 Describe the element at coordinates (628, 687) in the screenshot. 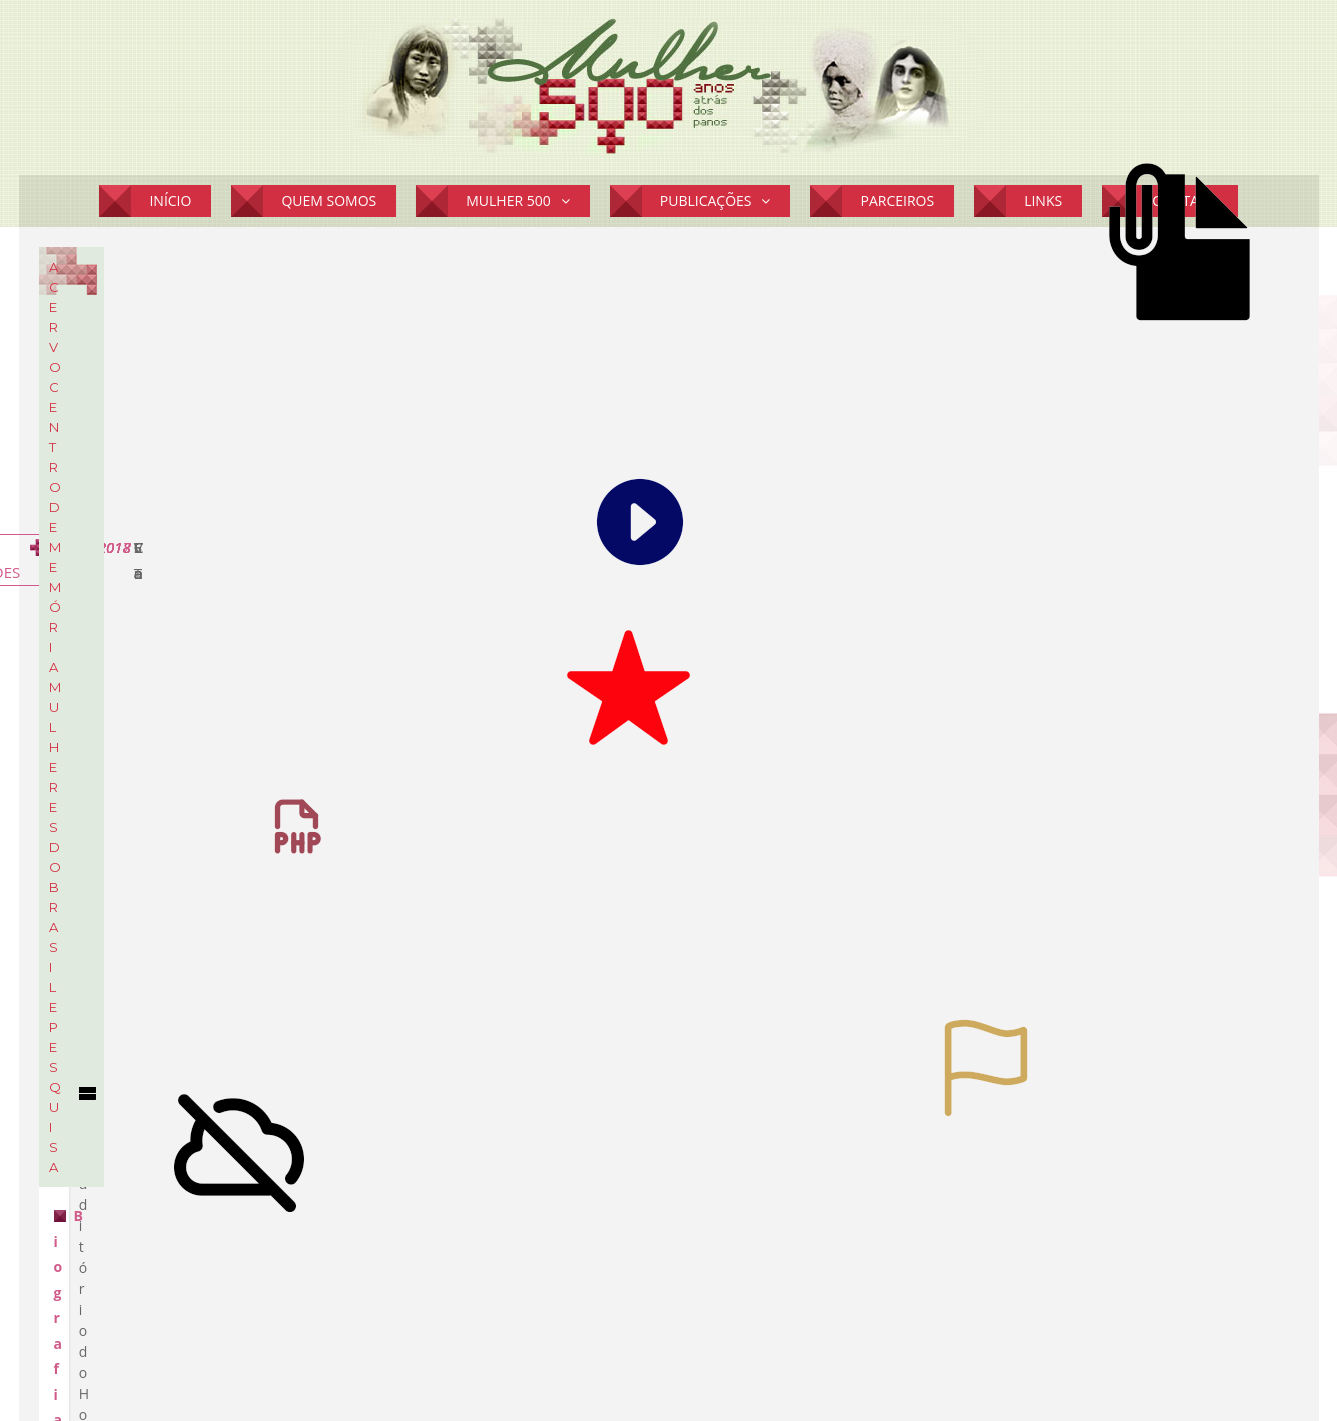

I see `add to favorites` at that location.